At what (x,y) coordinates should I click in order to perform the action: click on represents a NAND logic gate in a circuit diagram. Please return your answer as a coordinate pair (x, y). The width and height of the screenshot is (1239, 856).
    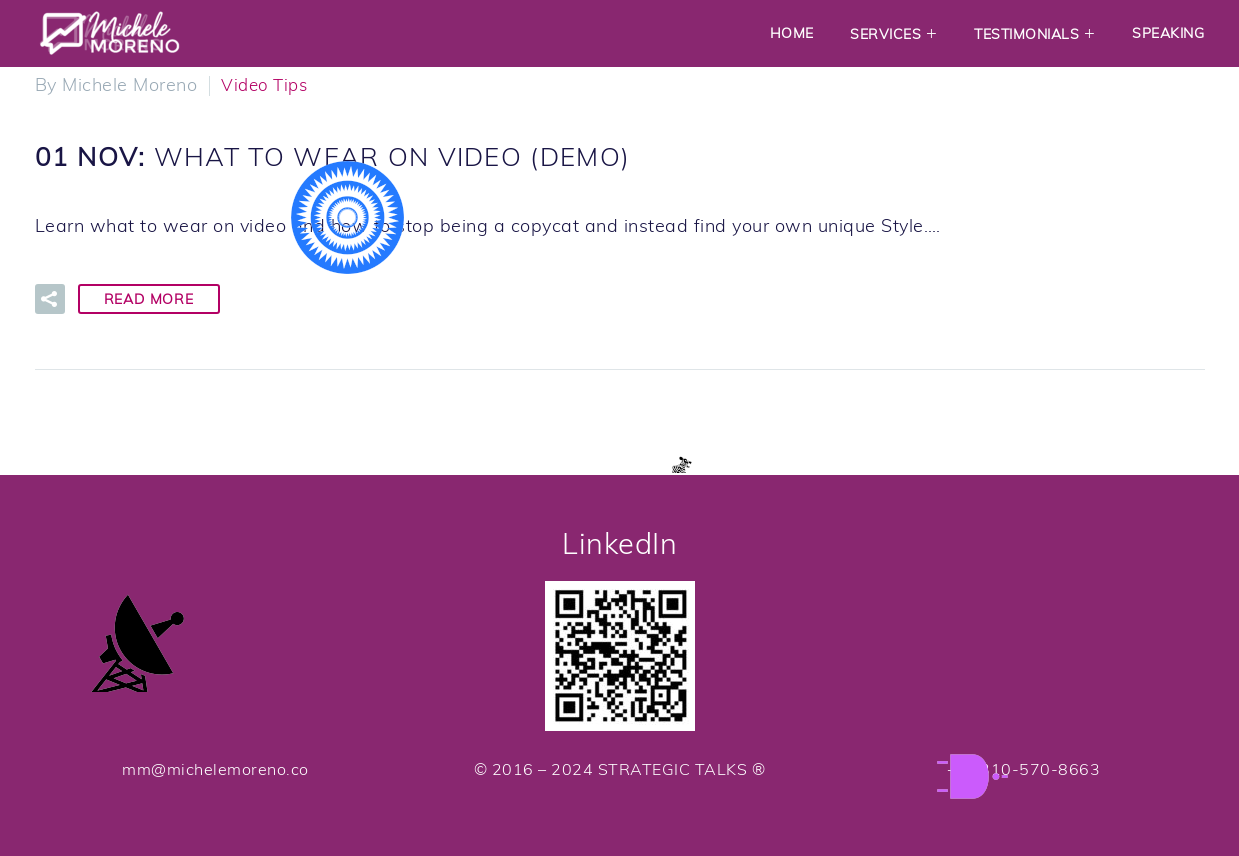
    Looking at the image, I should click on (972, 776).